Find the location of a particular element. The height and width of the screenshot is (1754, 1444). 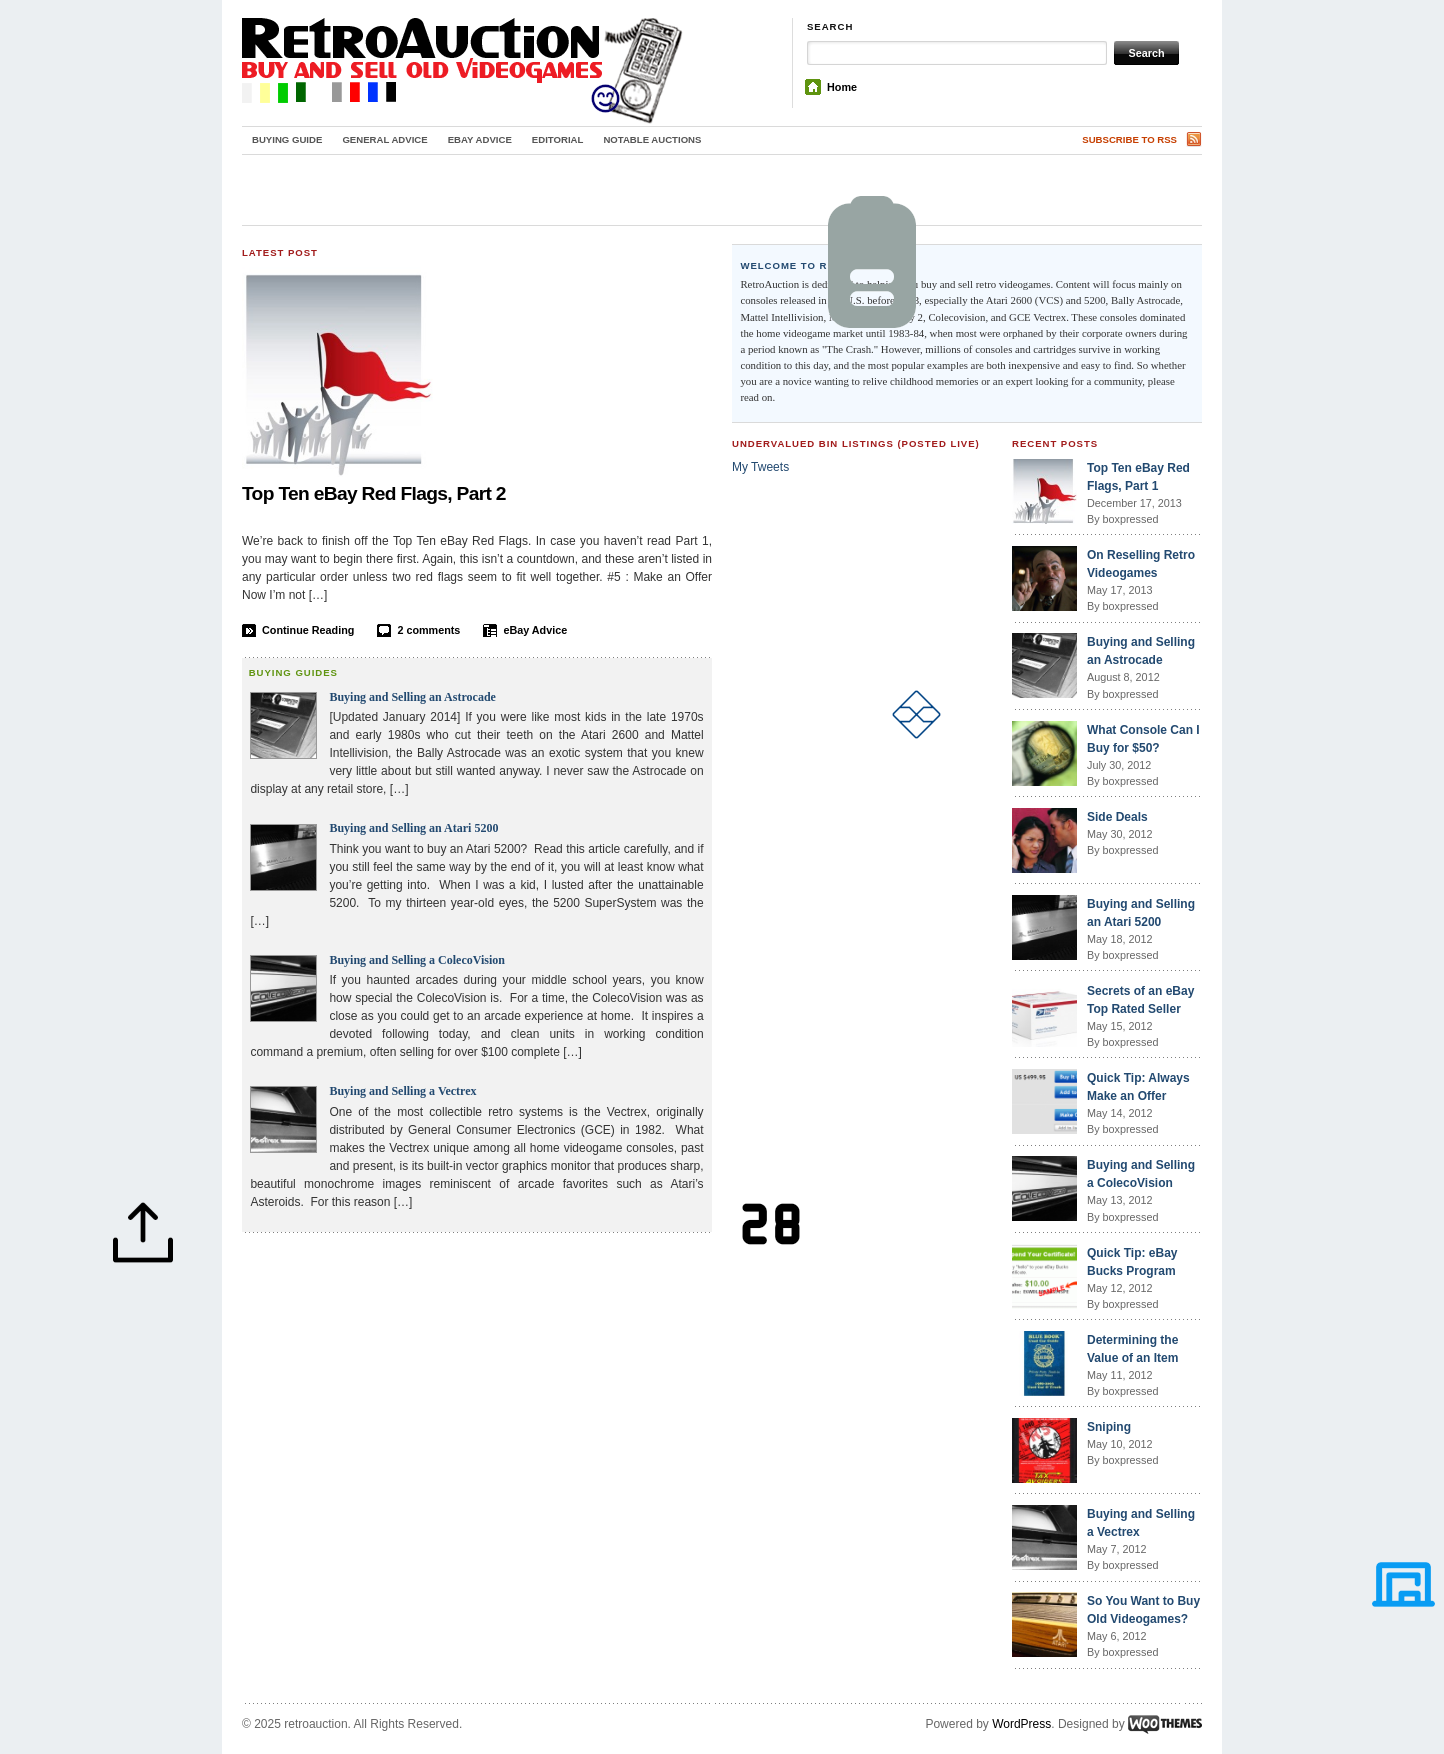

upload a file or document is located at coordinates (143, 1235).